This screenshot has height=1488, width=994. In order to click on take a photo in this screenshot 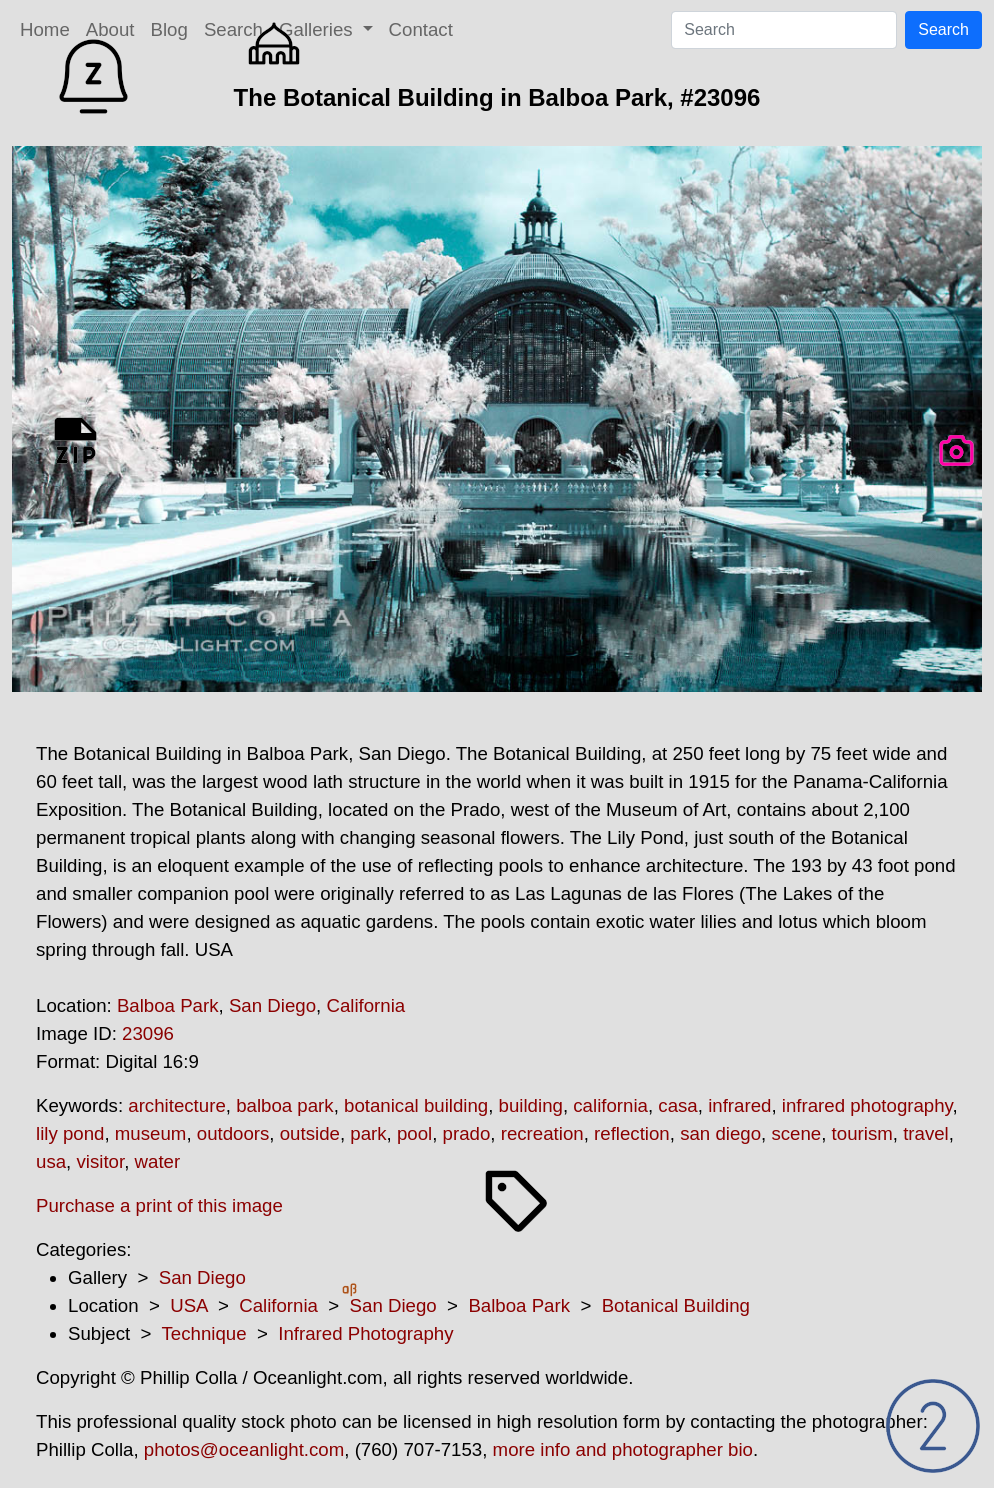, I will do `click(956, 450)`.